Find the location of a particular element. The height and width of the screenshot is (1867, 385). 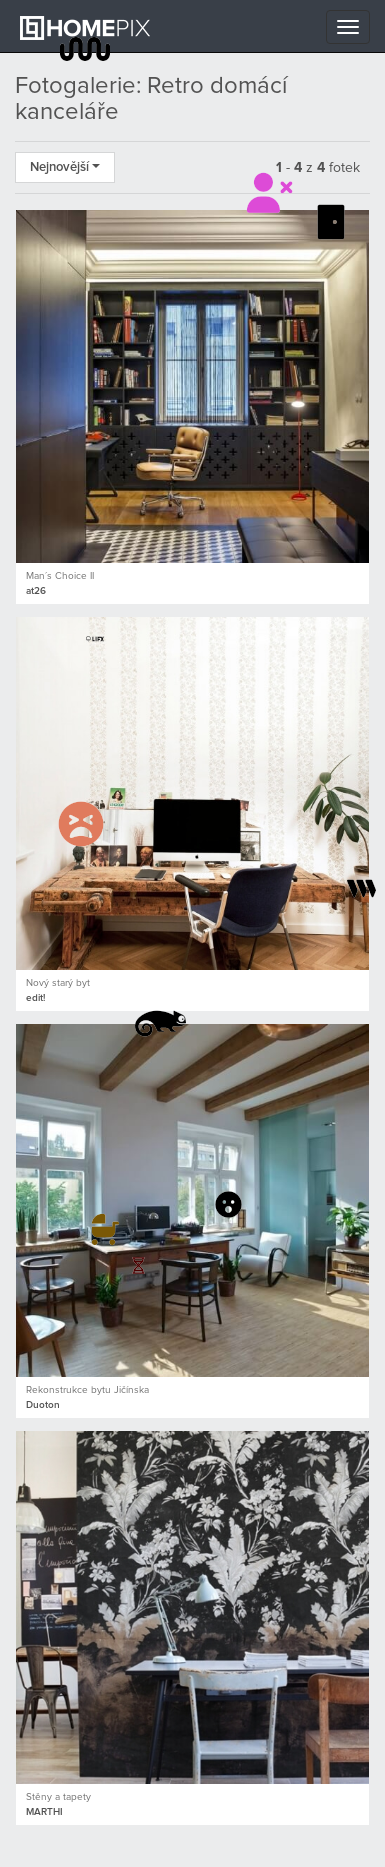

indicates surprising or unexpected content is located at coordinates (228, 1204).